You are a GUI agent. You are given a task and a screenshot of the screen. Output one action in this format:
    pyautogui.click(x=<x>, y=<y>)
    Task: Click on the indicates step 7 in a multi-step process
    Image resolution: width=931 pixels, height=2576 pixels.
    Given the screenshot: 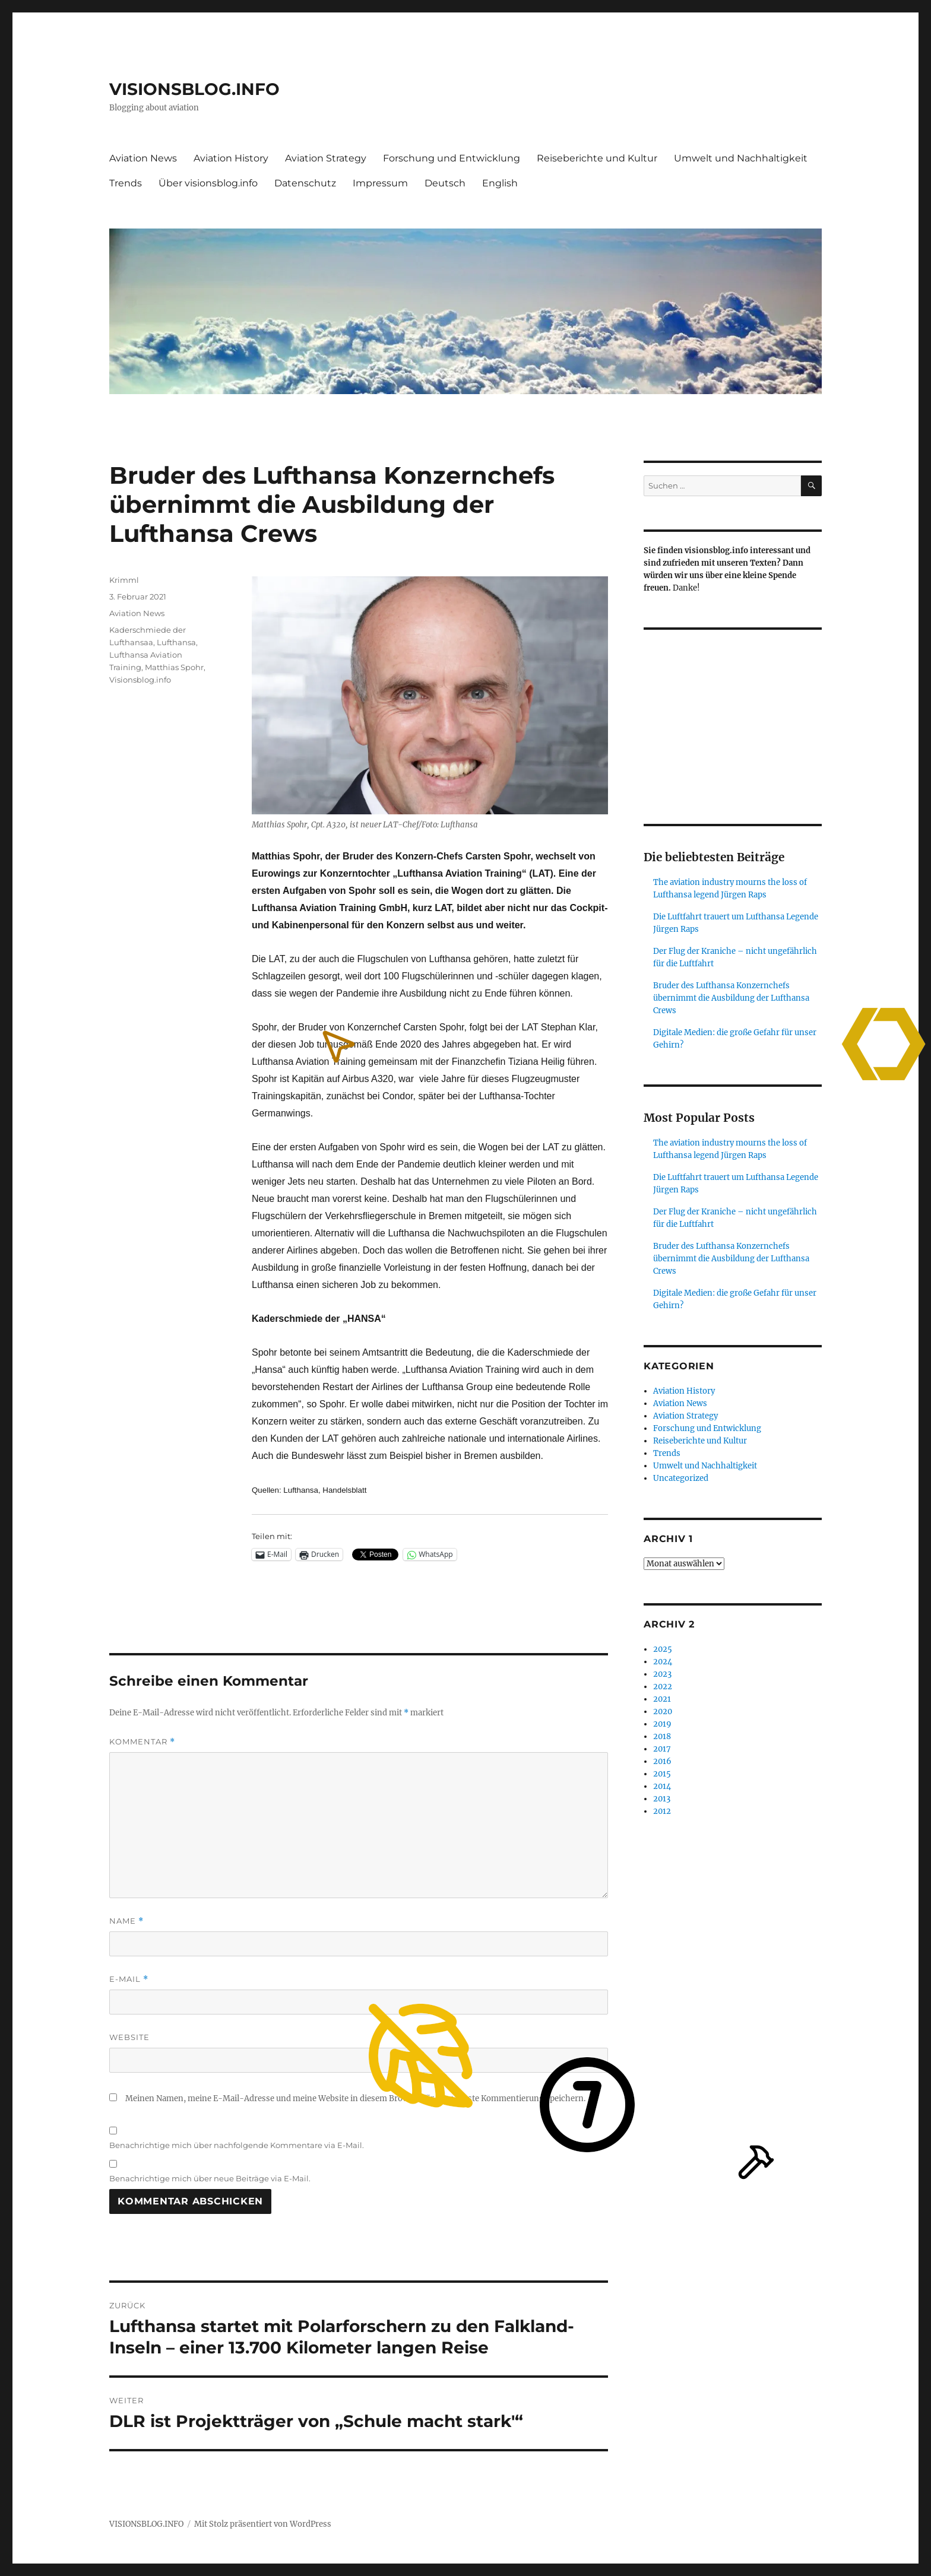 What is the action you would take?
    pyautogui.click(x=587, y=2105)
    